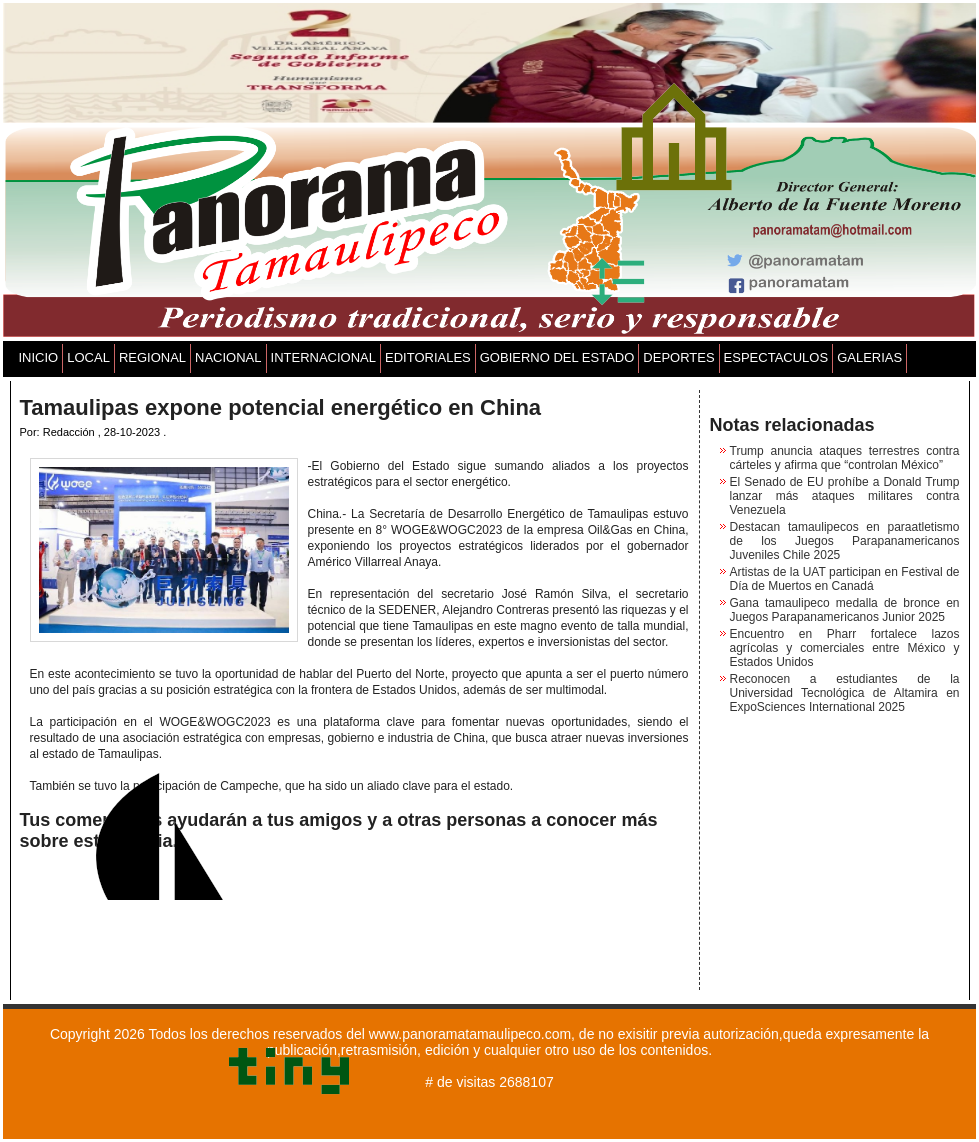  I want to click on sails.js framework logo, so click(159, 836).